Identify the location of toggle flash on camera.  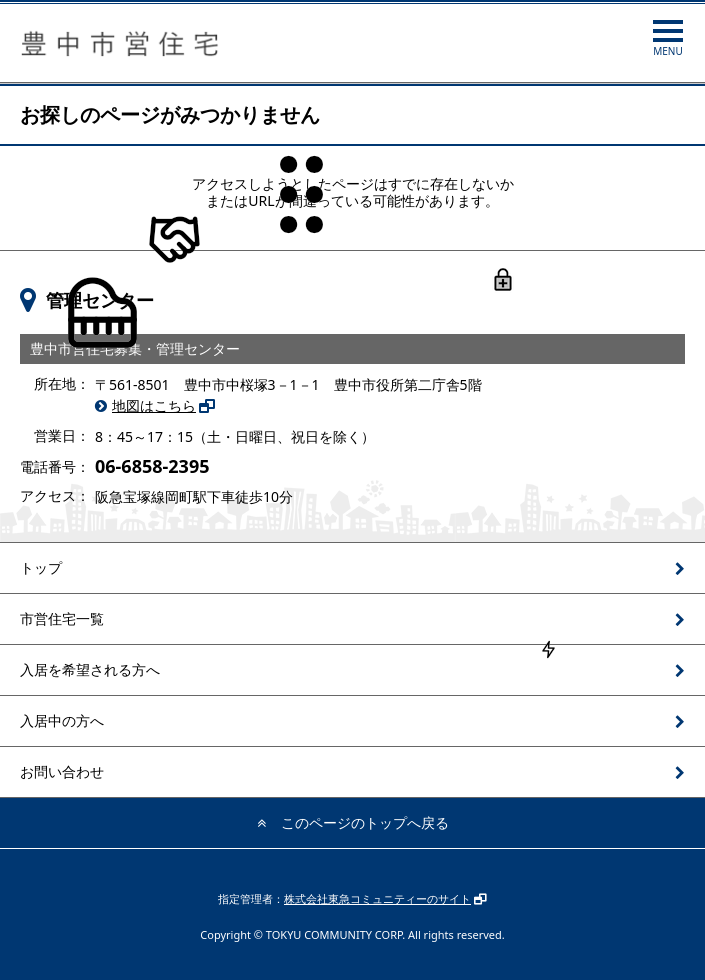
(548, 649).